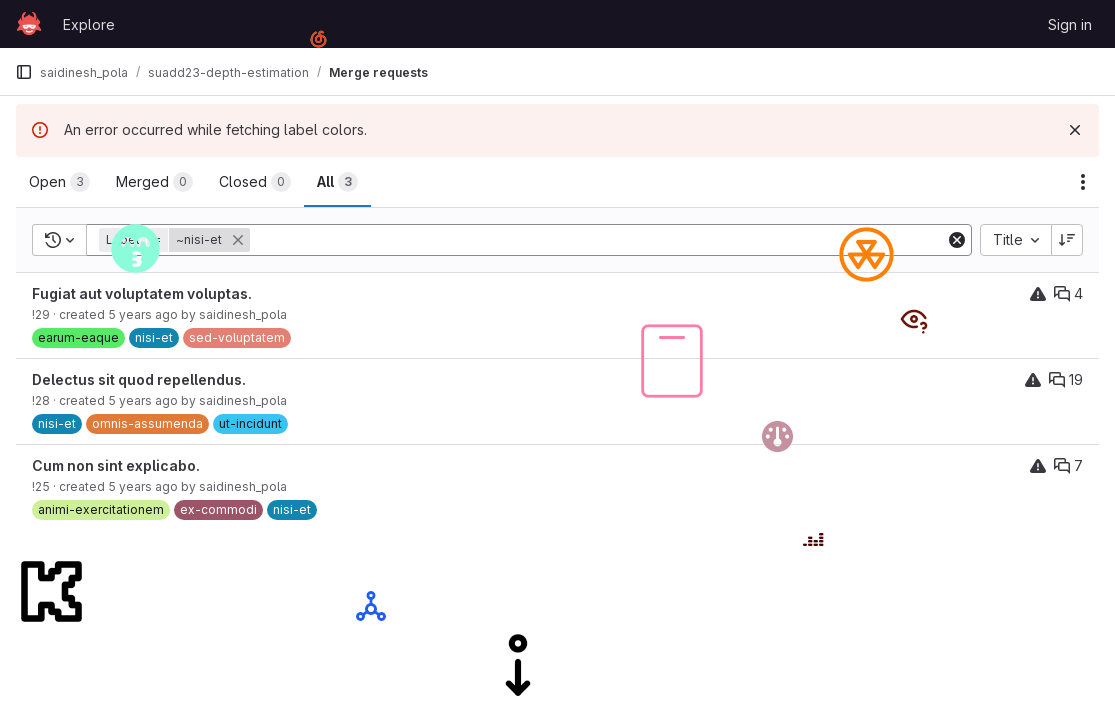 This screenshot has height=720, width=1115. I want to click on access social network connections, so click(371, 606).